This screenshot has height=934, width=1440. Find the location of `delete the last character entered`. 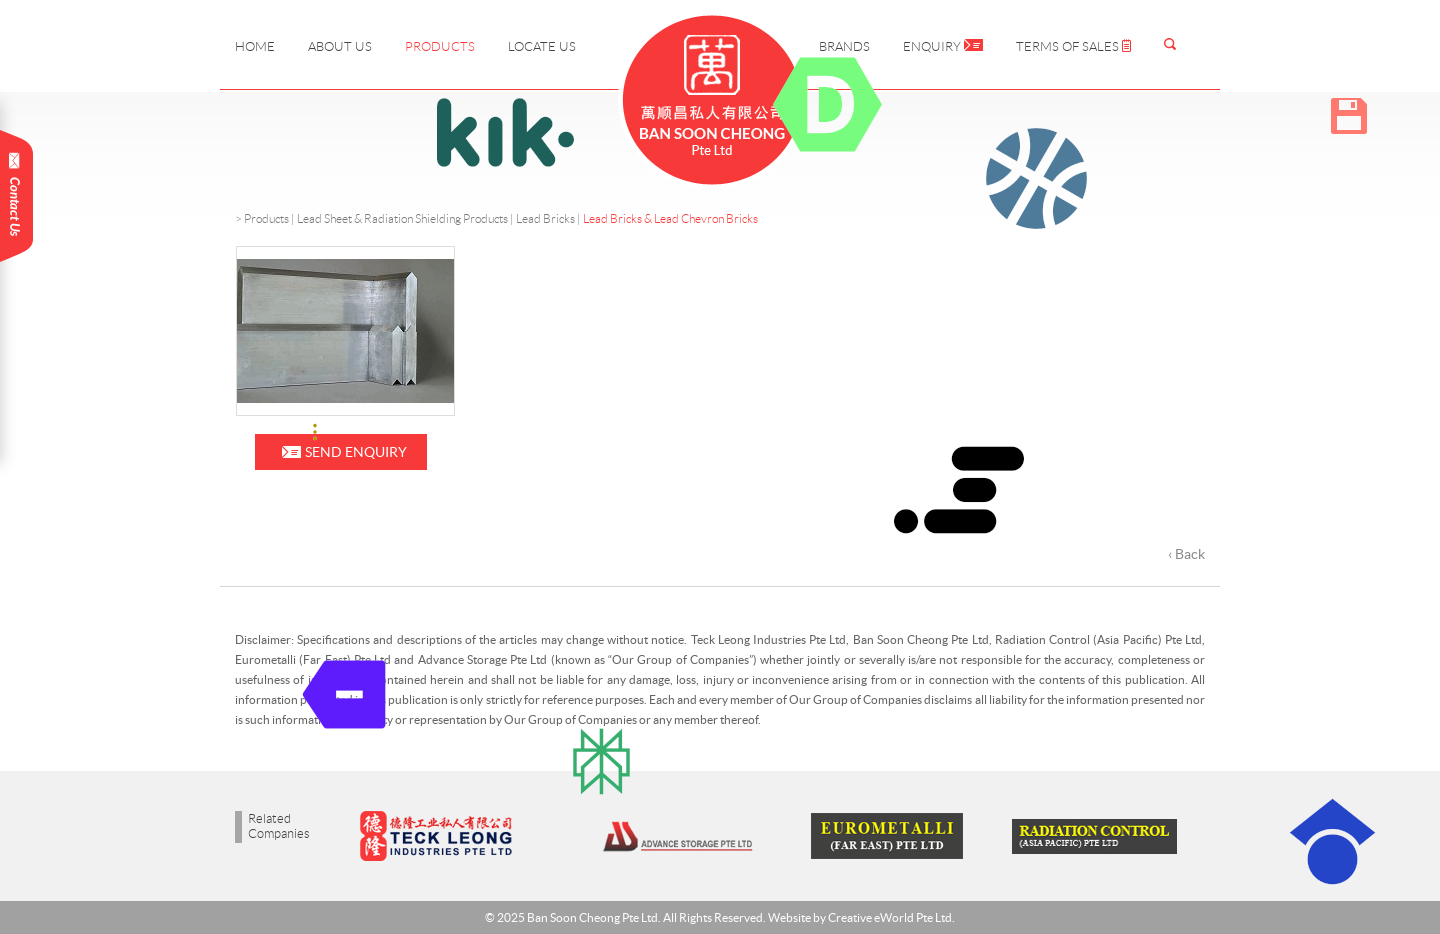

delete the last character entered is located at coordinates (347, 694).